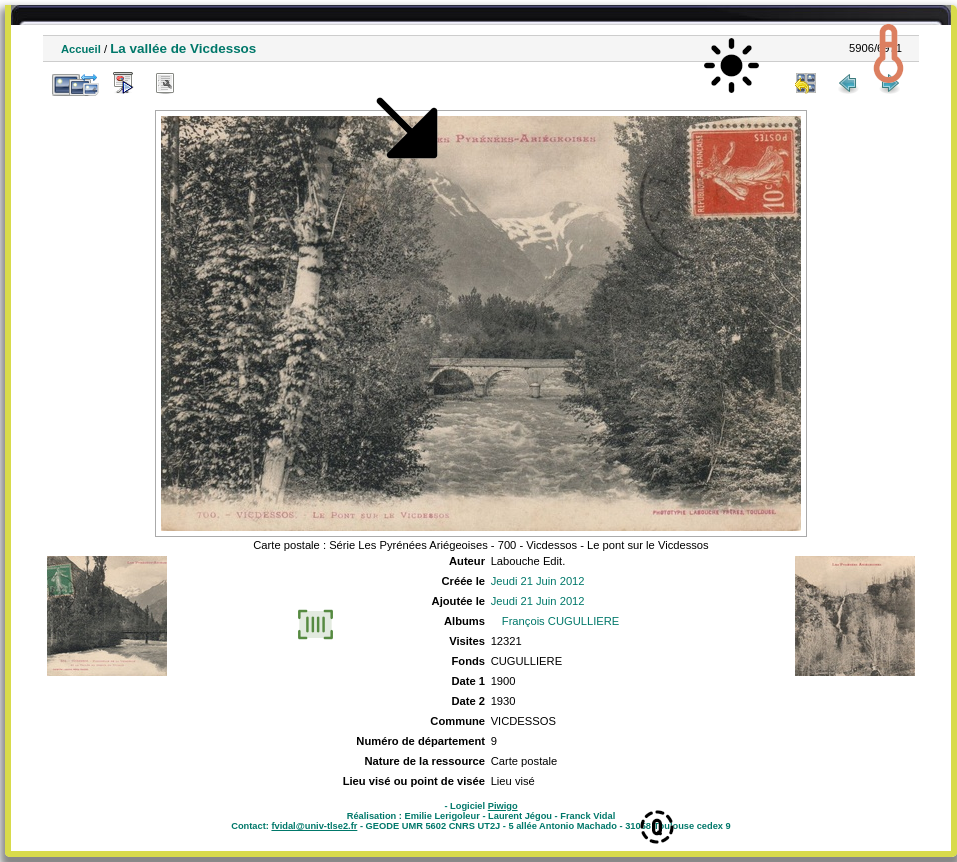 The image size is (957, 862). Describe the element at coordinates (315, 624) in the screenshot. I see `scan a barcode` at that location.